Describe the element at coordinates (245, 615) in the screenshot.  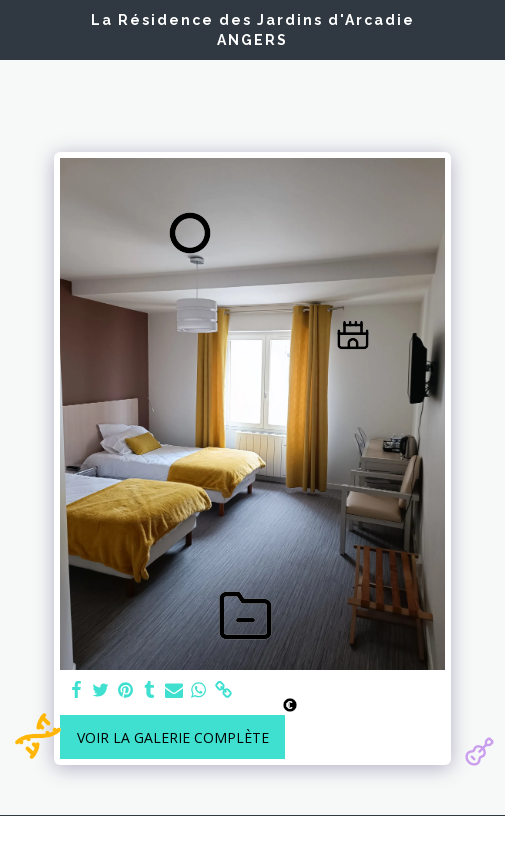
I see `remove a folder` at that location.